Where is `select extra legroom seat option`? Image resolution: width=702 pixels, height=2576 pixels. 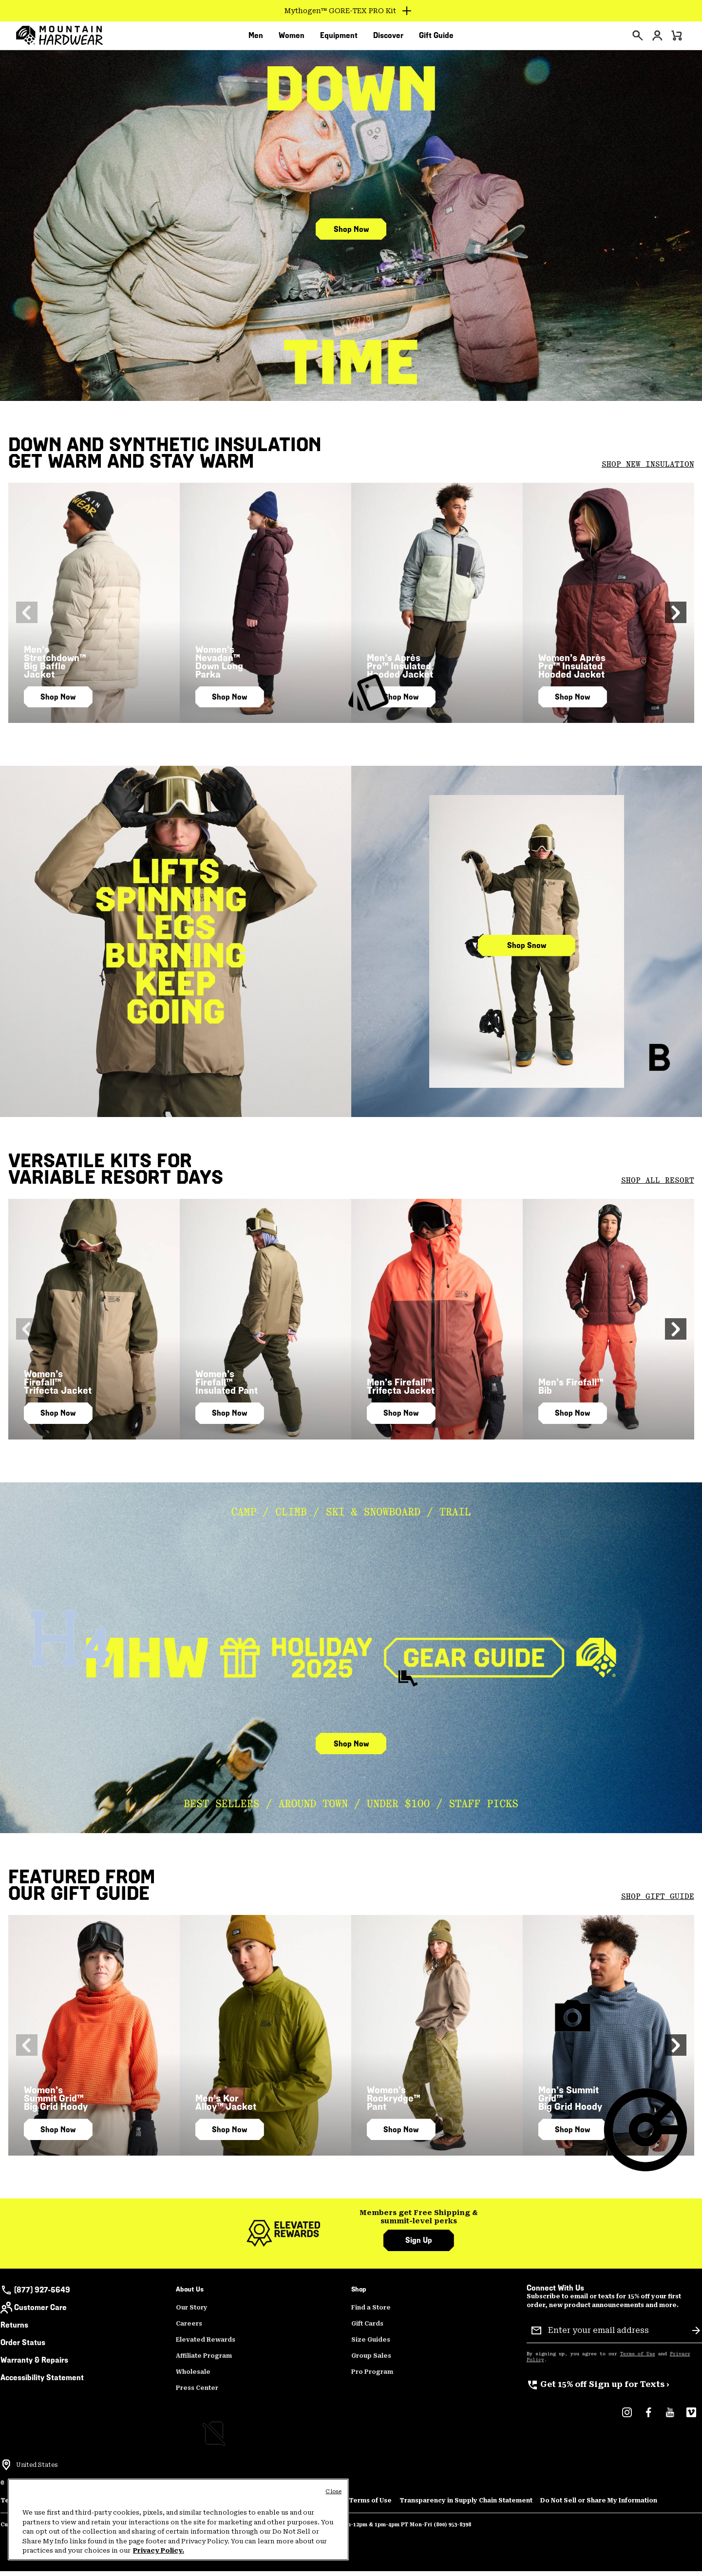
select extra legroom seat option is located at coordinates (407, 1678).